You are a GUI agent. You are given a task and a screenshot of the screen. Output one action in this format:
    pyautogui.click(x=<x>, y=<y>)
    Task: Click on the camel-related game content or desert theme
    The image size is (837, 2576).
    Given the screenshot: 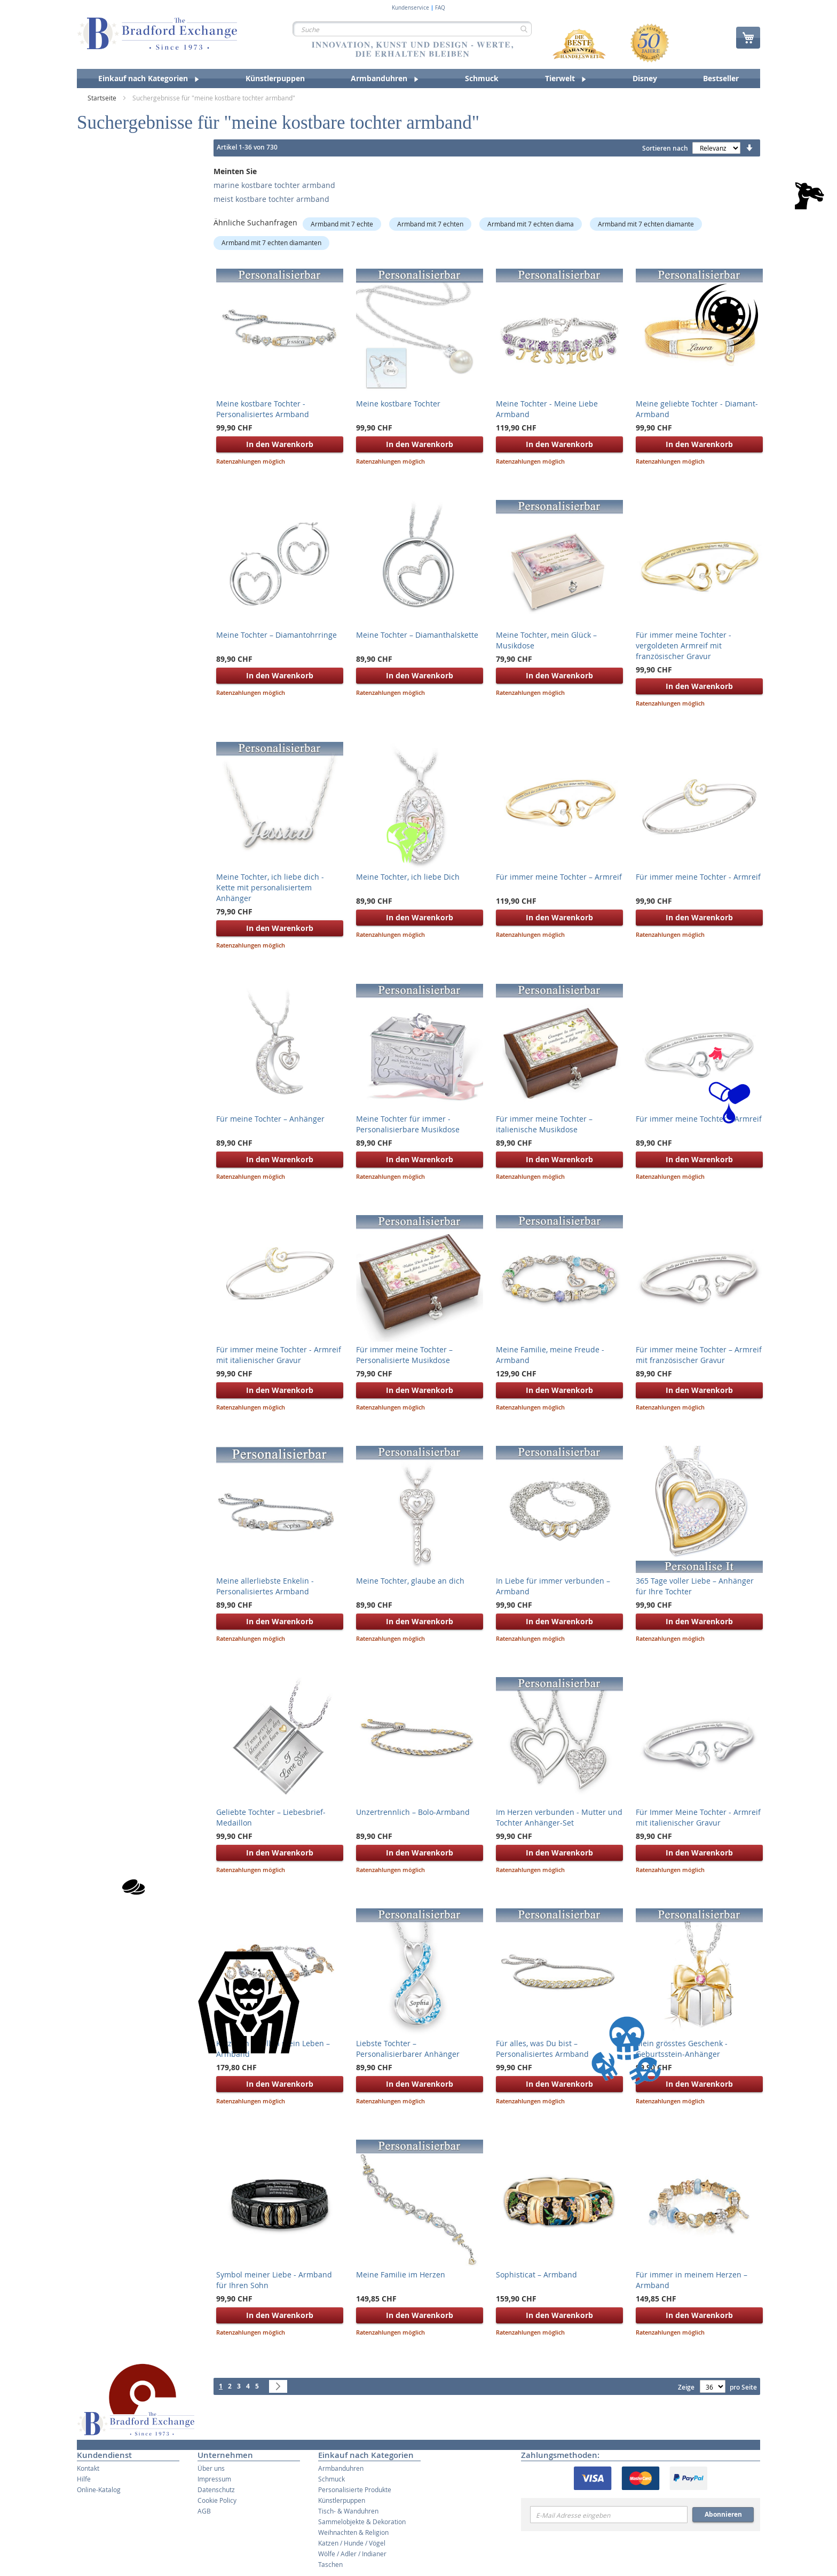 What is the action you would take?
    pyautogui.click(x=809, y=194)
    